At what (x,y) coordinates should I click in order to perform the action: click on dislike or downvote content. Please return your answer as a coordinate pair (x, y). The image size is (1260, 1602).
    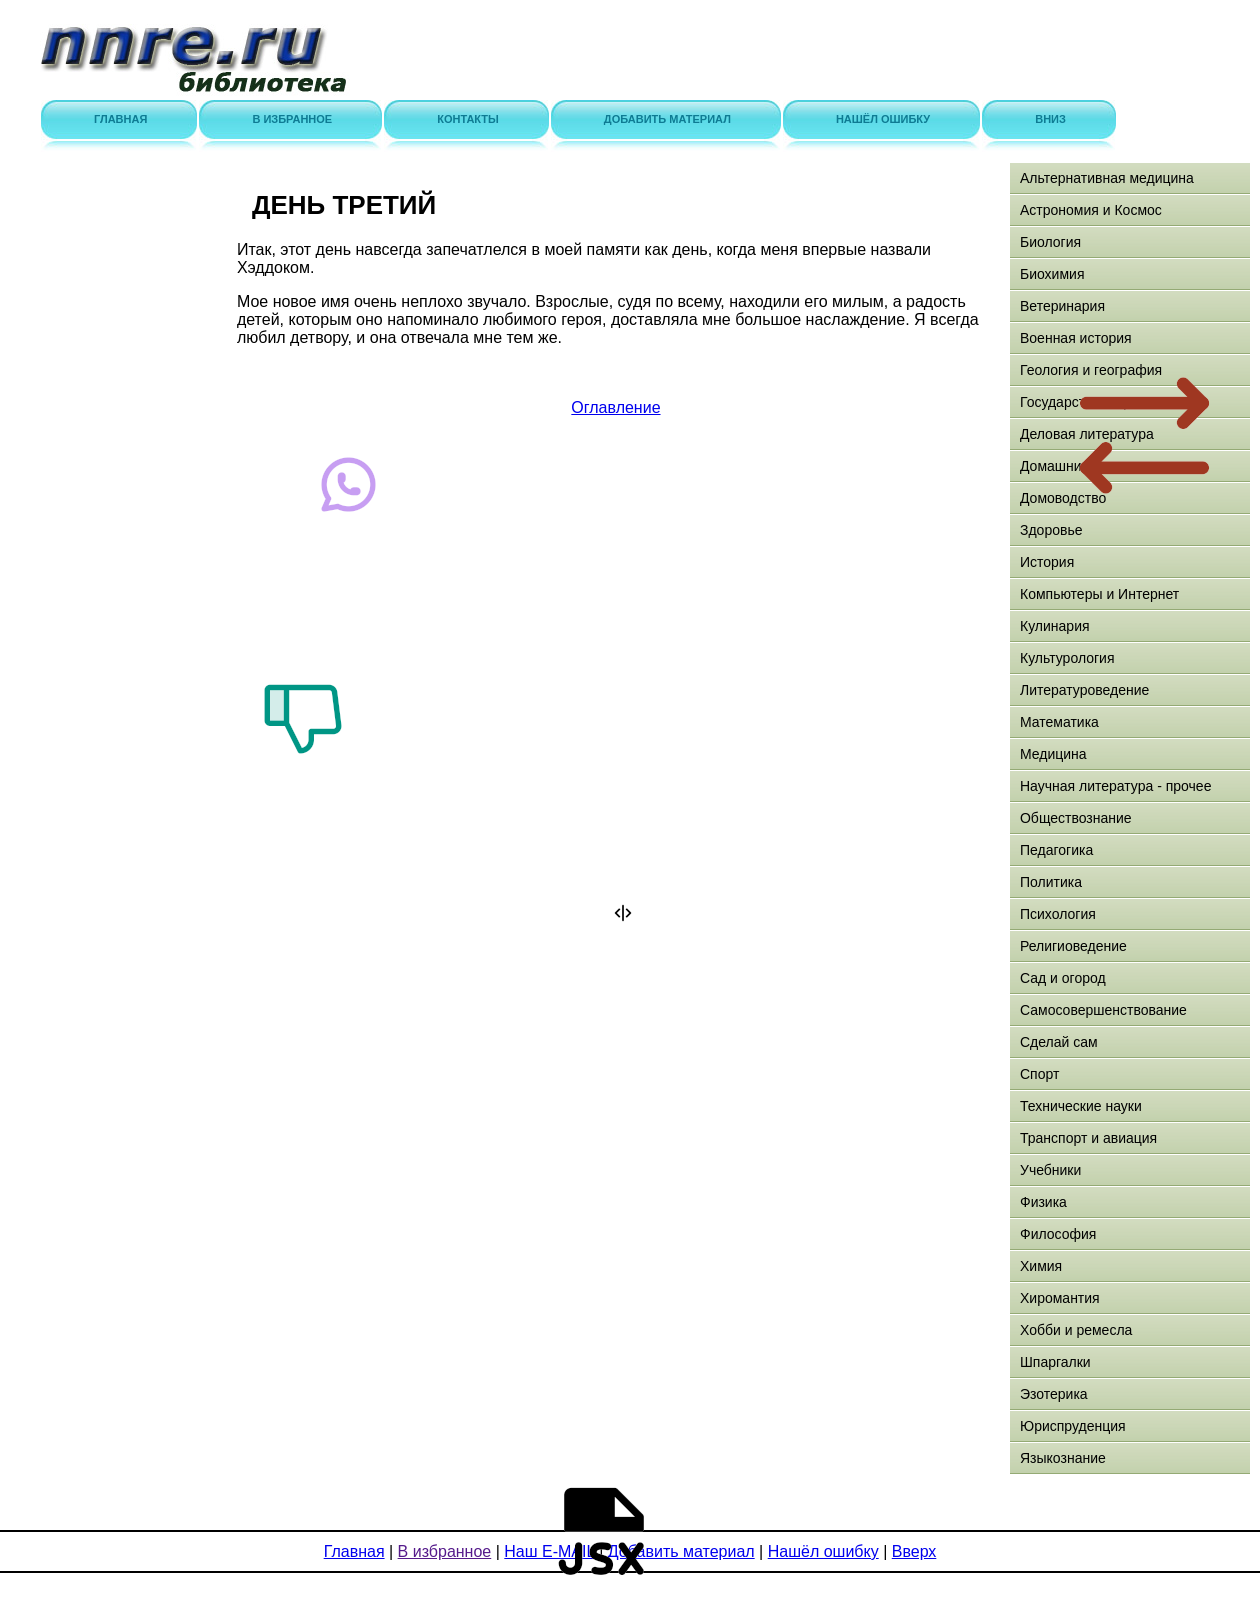
    Looking at the image, I should click on (303, 715).